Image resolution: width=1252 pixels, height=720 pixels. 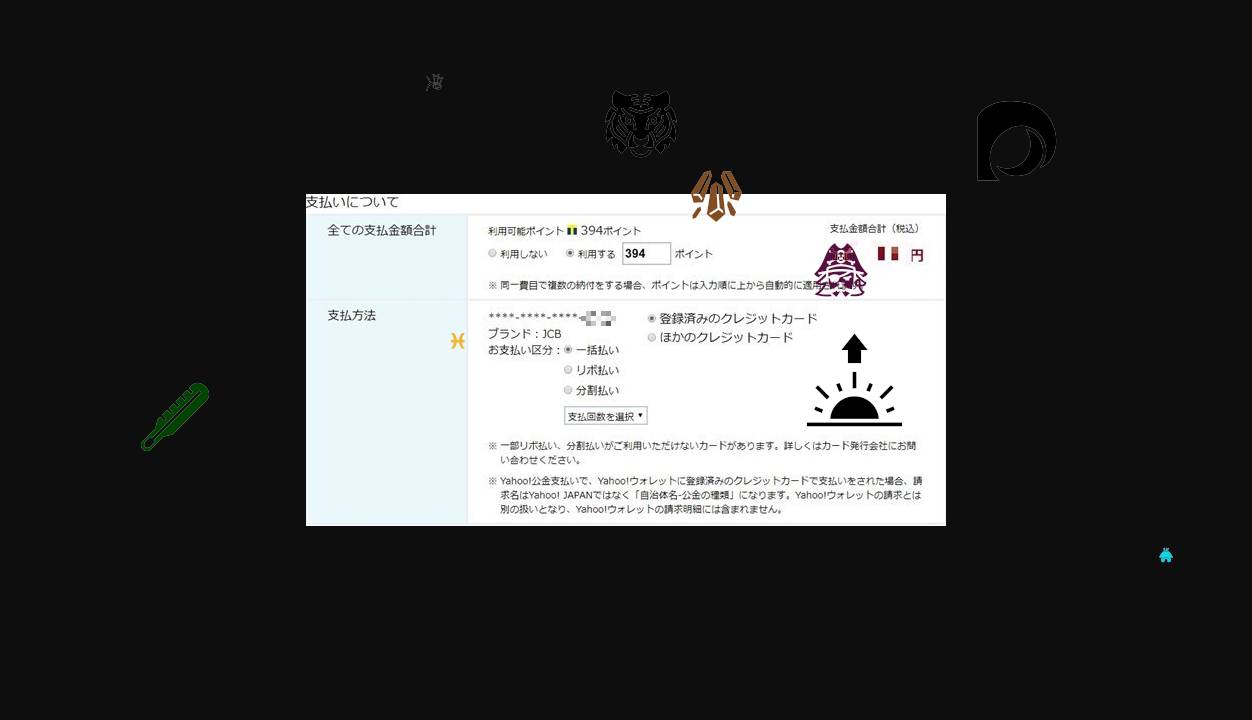 What do you see at coordinates (841, 270) in the screenshot?
I see `select pirate captain character or avatar` at bounding box center [841, 270].